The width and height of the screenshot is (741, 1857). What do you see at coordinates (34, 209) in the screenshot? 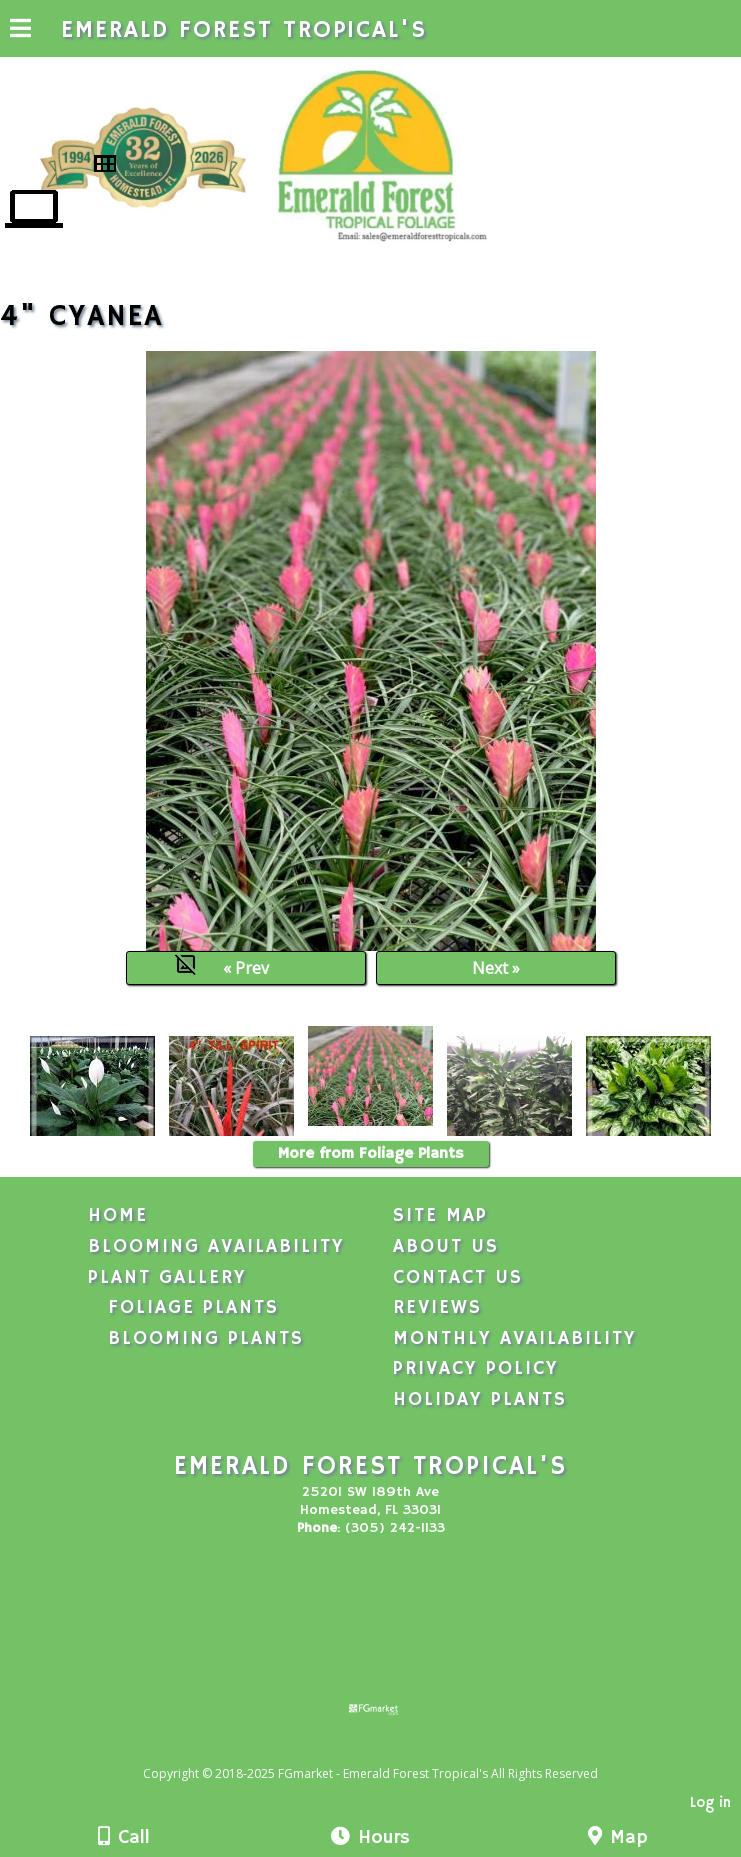
I see `switch to desktop view` at bounding box center [34, 209].